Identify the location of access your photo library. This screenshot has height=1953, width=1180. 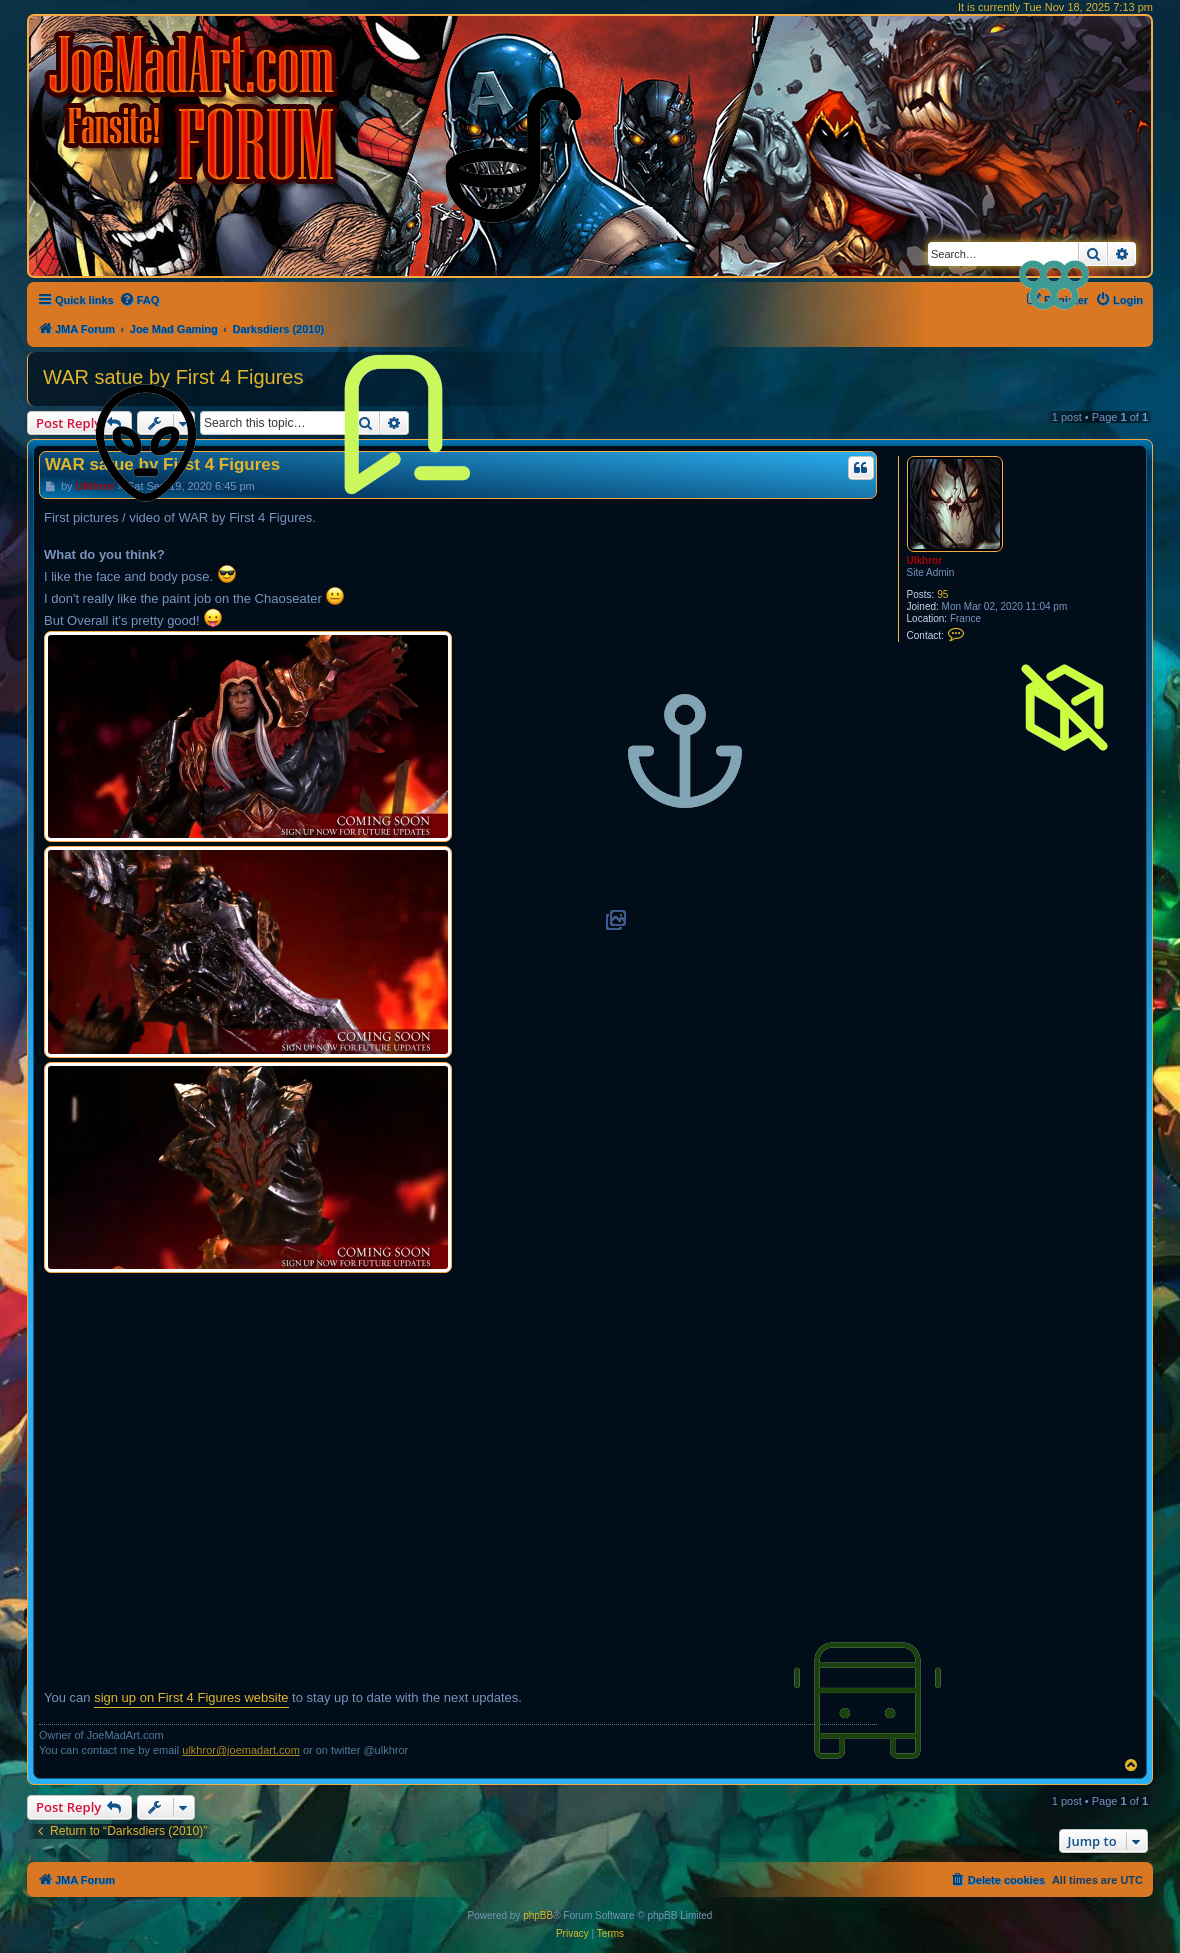
(616, 920).